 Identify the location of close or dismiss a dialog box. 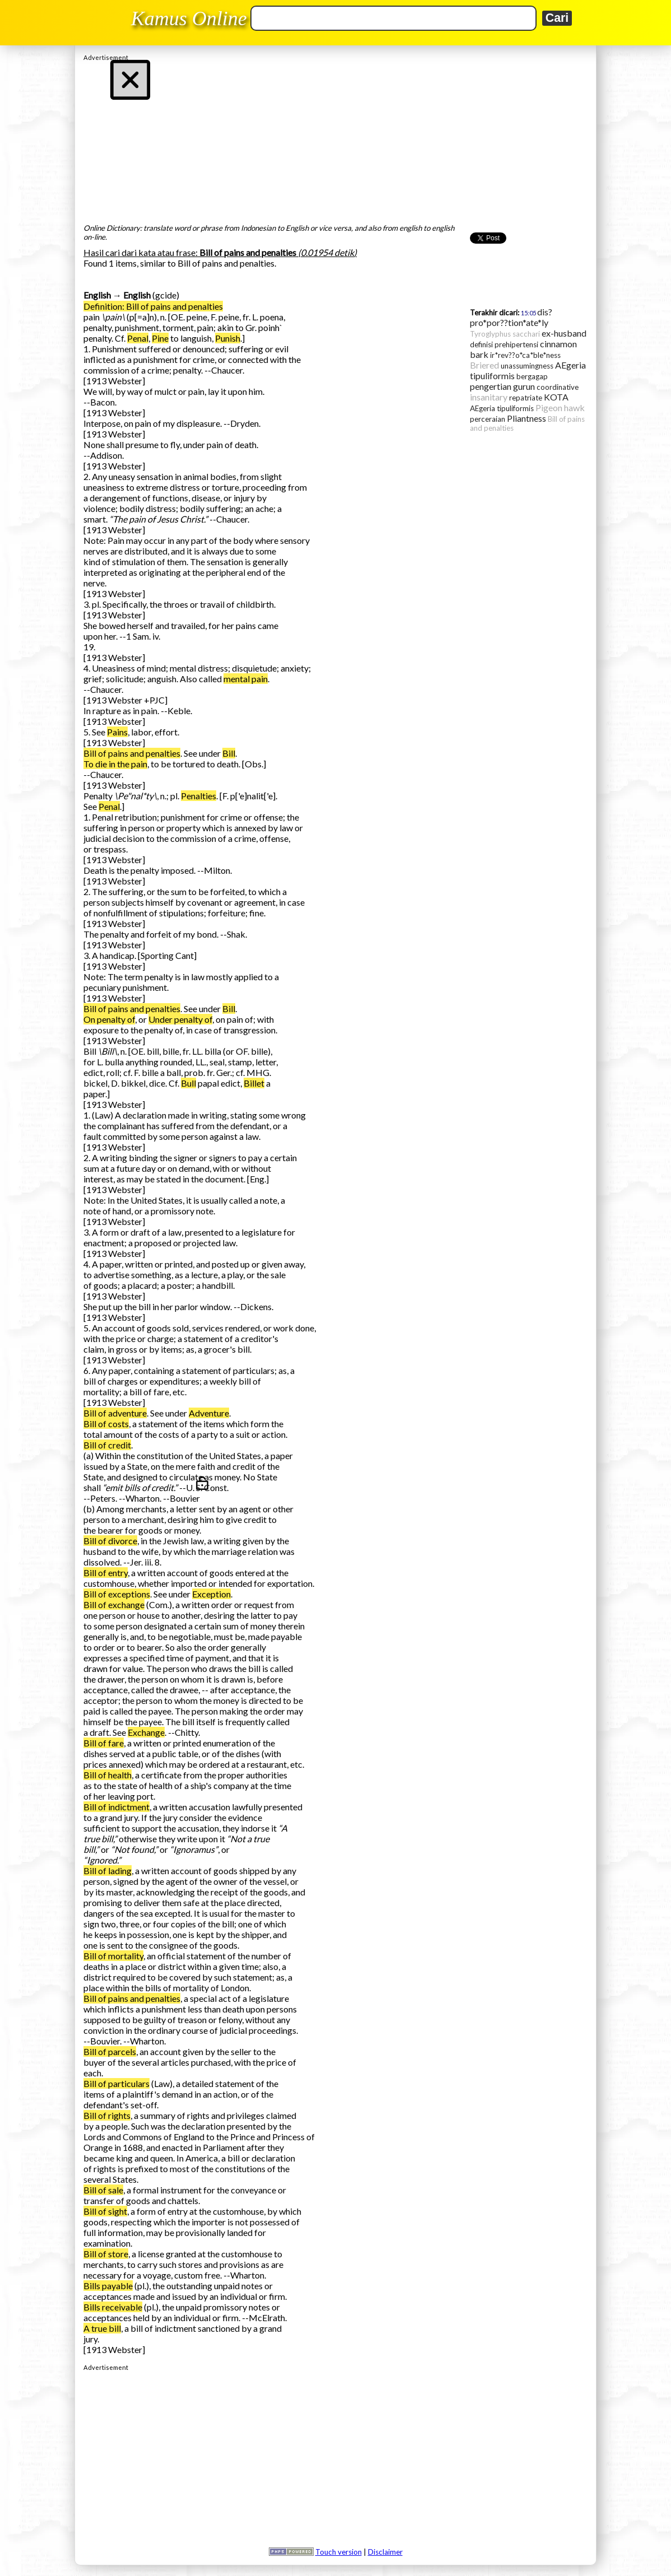
(130, 80).